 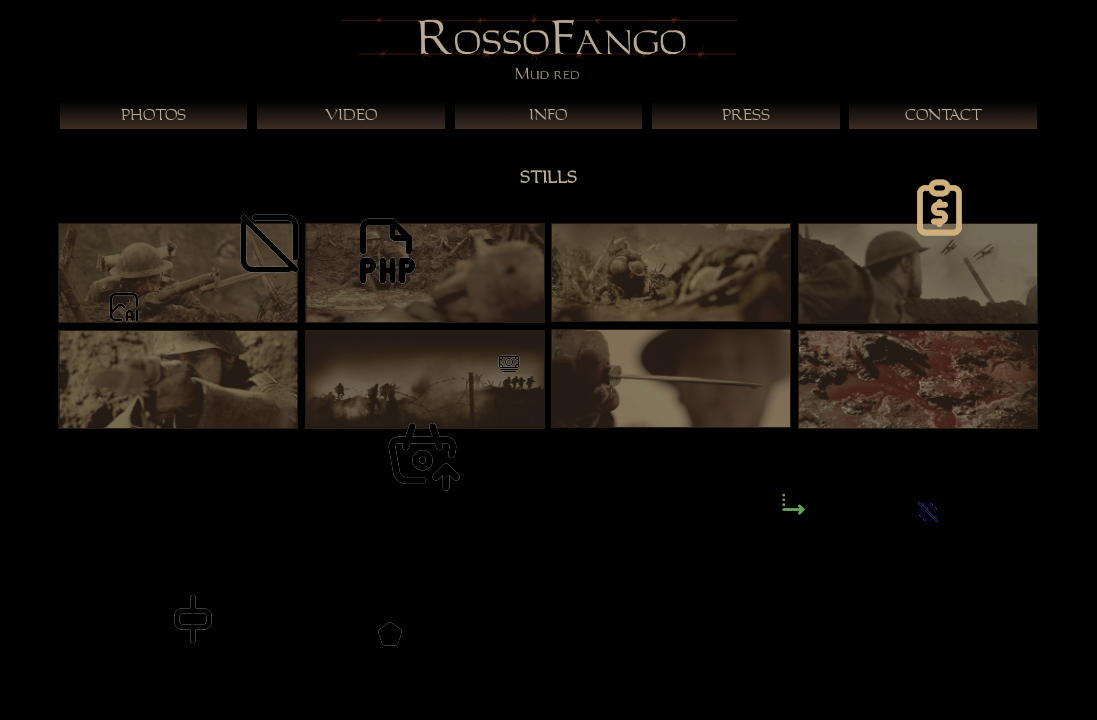 What do you see at coordinates (422, 453) in the screenshot?
I see `upload items from your basket` at bounding box center [422, 453].